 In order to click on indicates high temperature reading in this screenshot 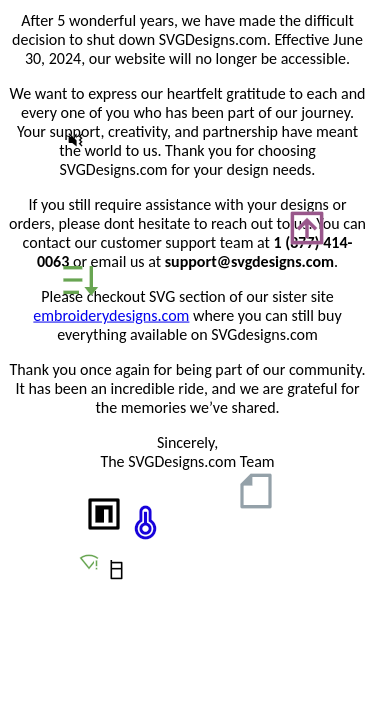, I will do `click(145, 522)`.